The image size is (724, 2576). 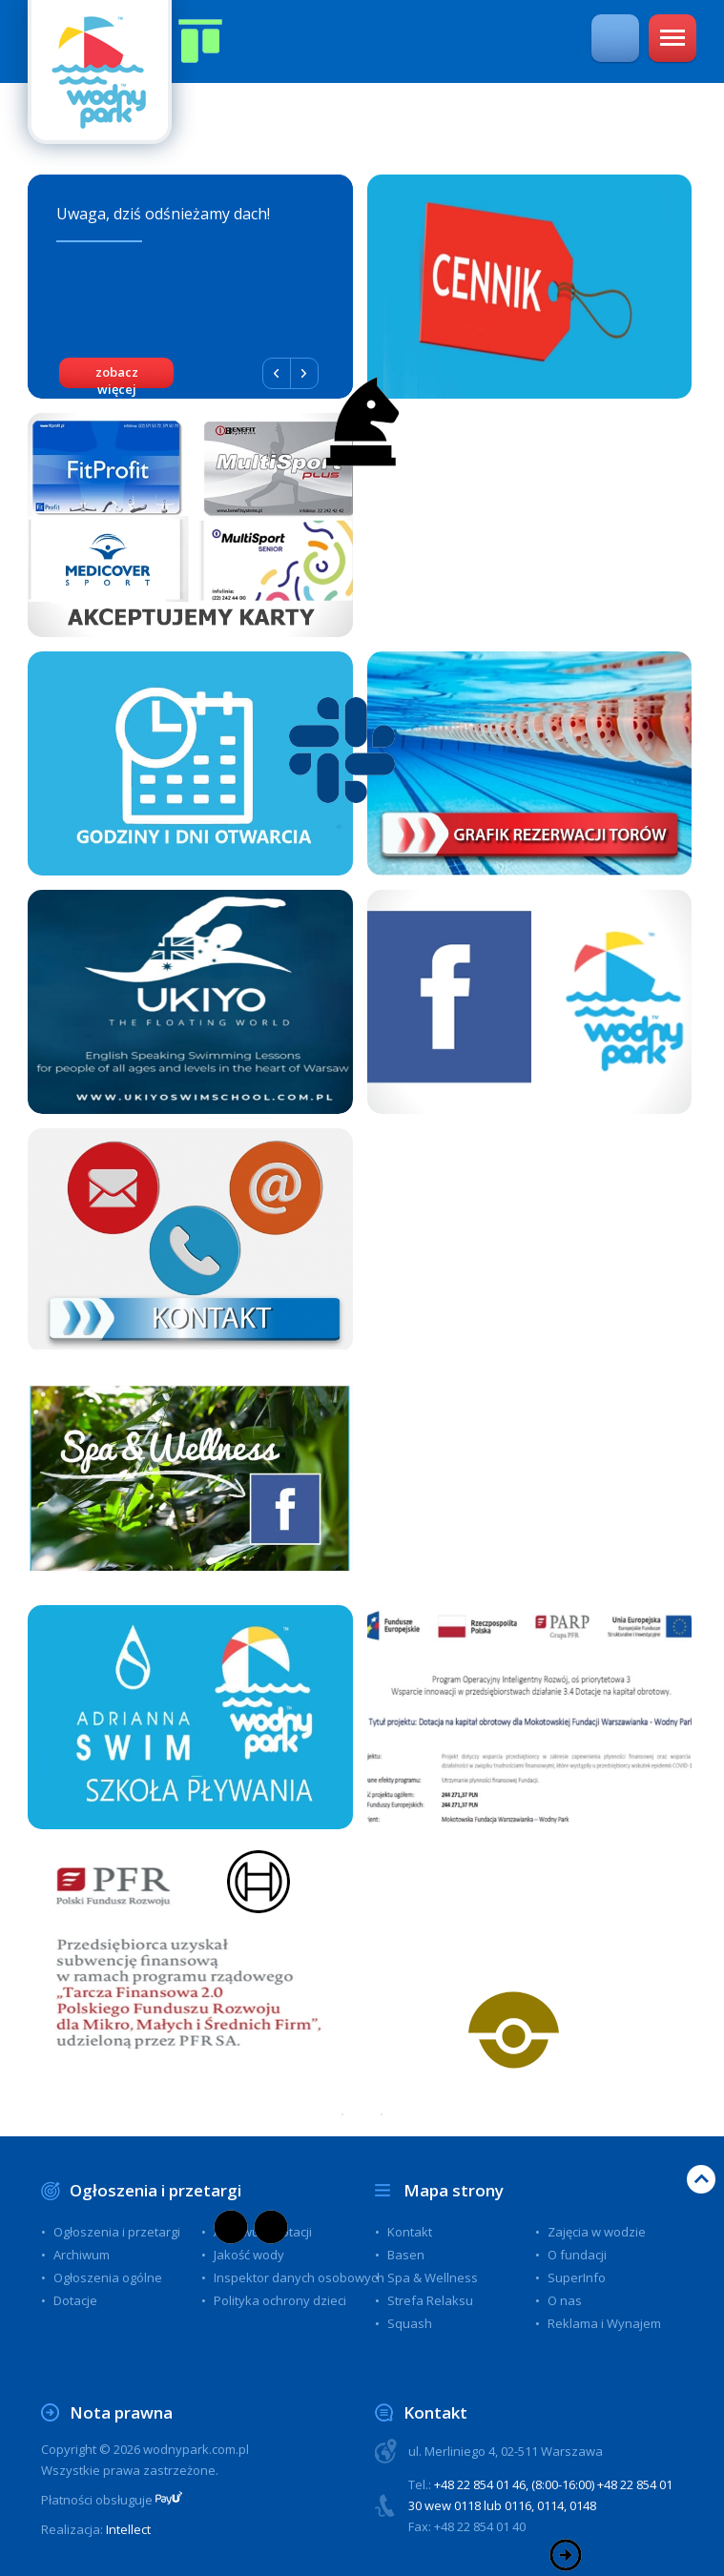 What do you see at coordinates (200, 41) in the screenshot?
I see `align items to the top of the container` at bounding box center [200, 41].